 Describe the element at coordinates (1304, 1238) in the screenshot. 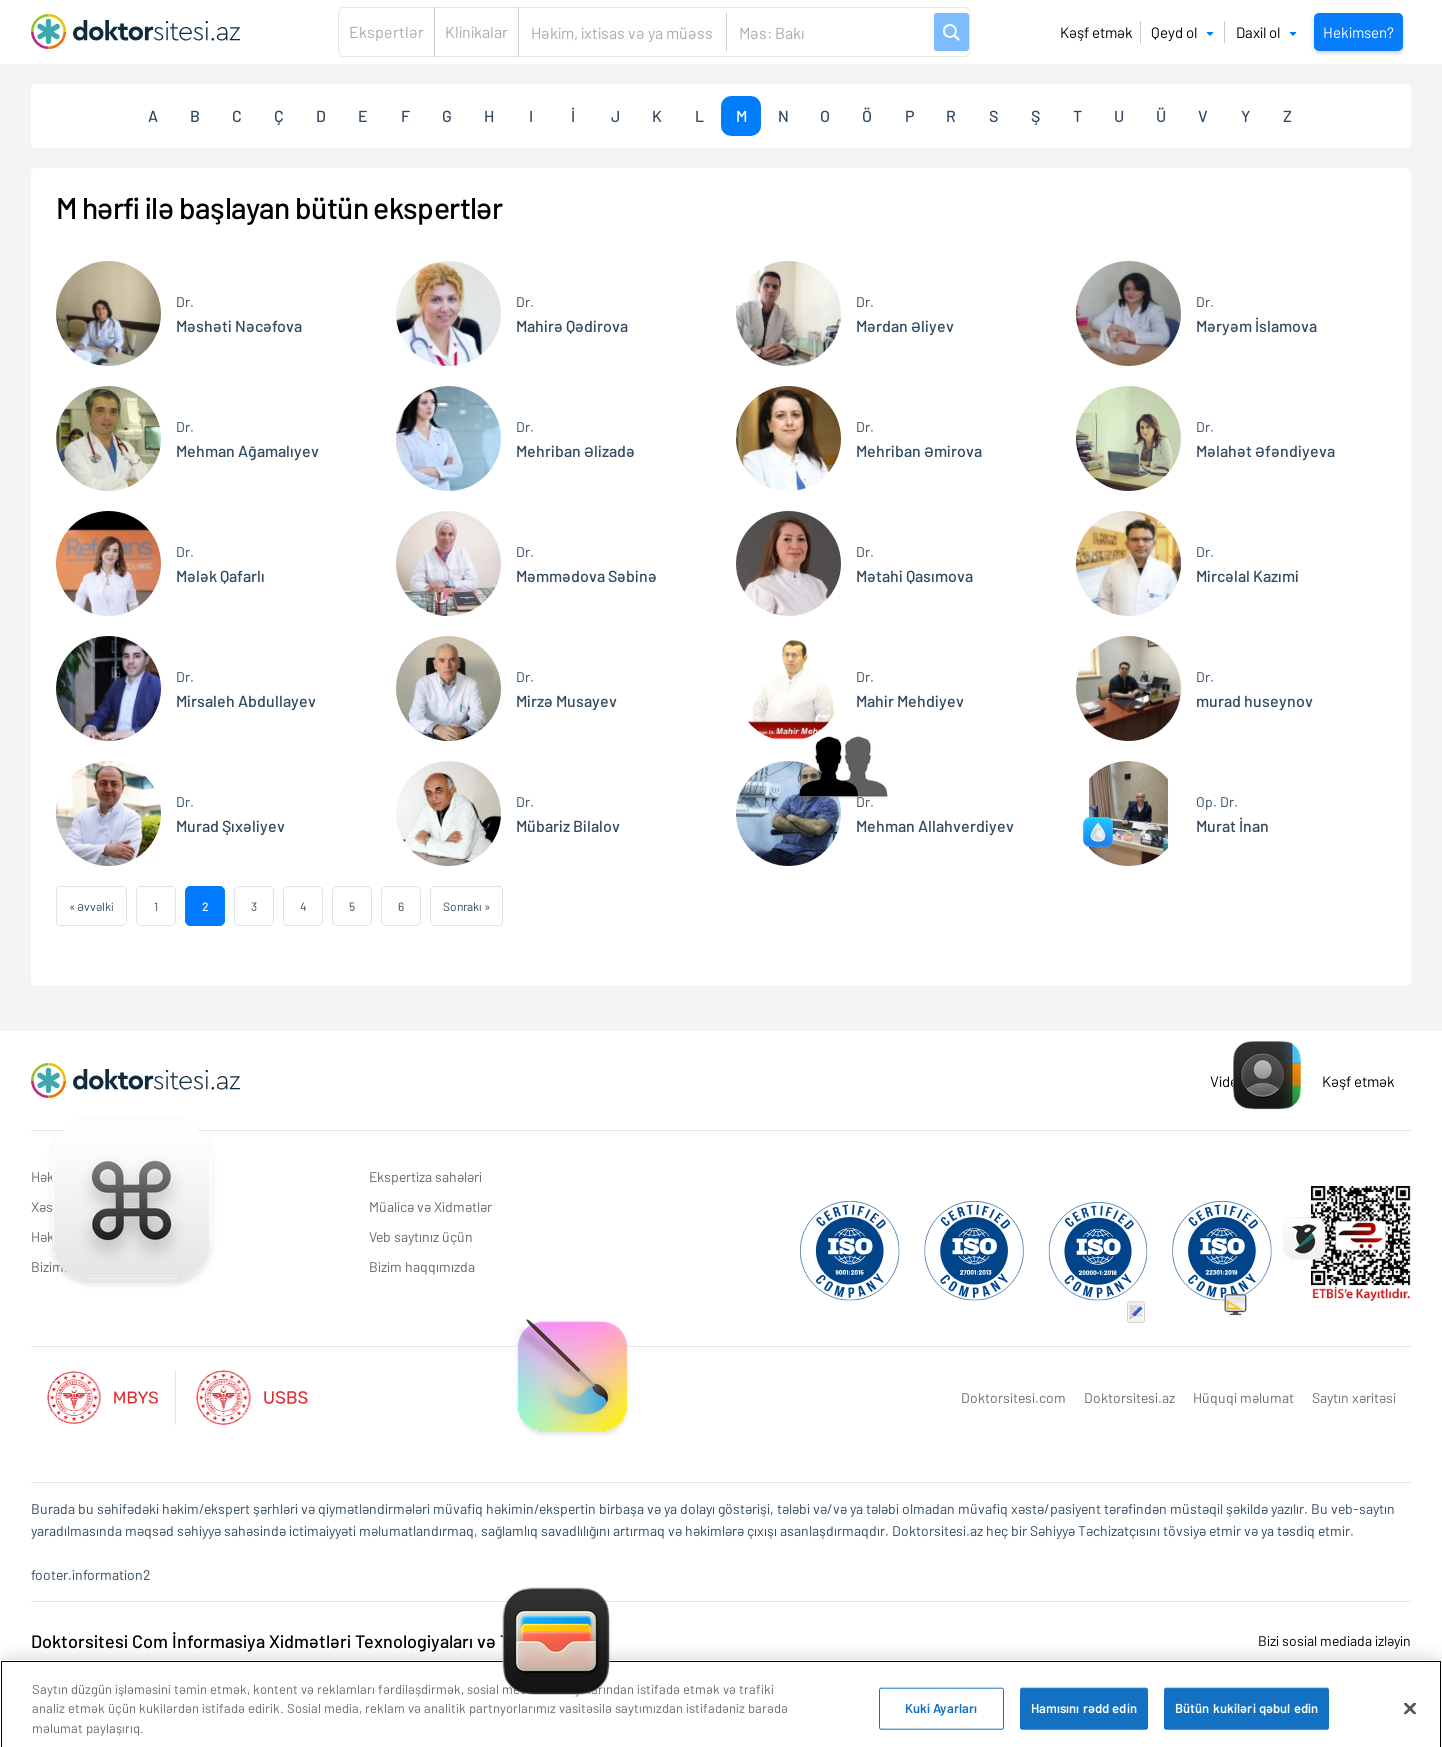

I see `open orca slicer 3d printing software` at that location.